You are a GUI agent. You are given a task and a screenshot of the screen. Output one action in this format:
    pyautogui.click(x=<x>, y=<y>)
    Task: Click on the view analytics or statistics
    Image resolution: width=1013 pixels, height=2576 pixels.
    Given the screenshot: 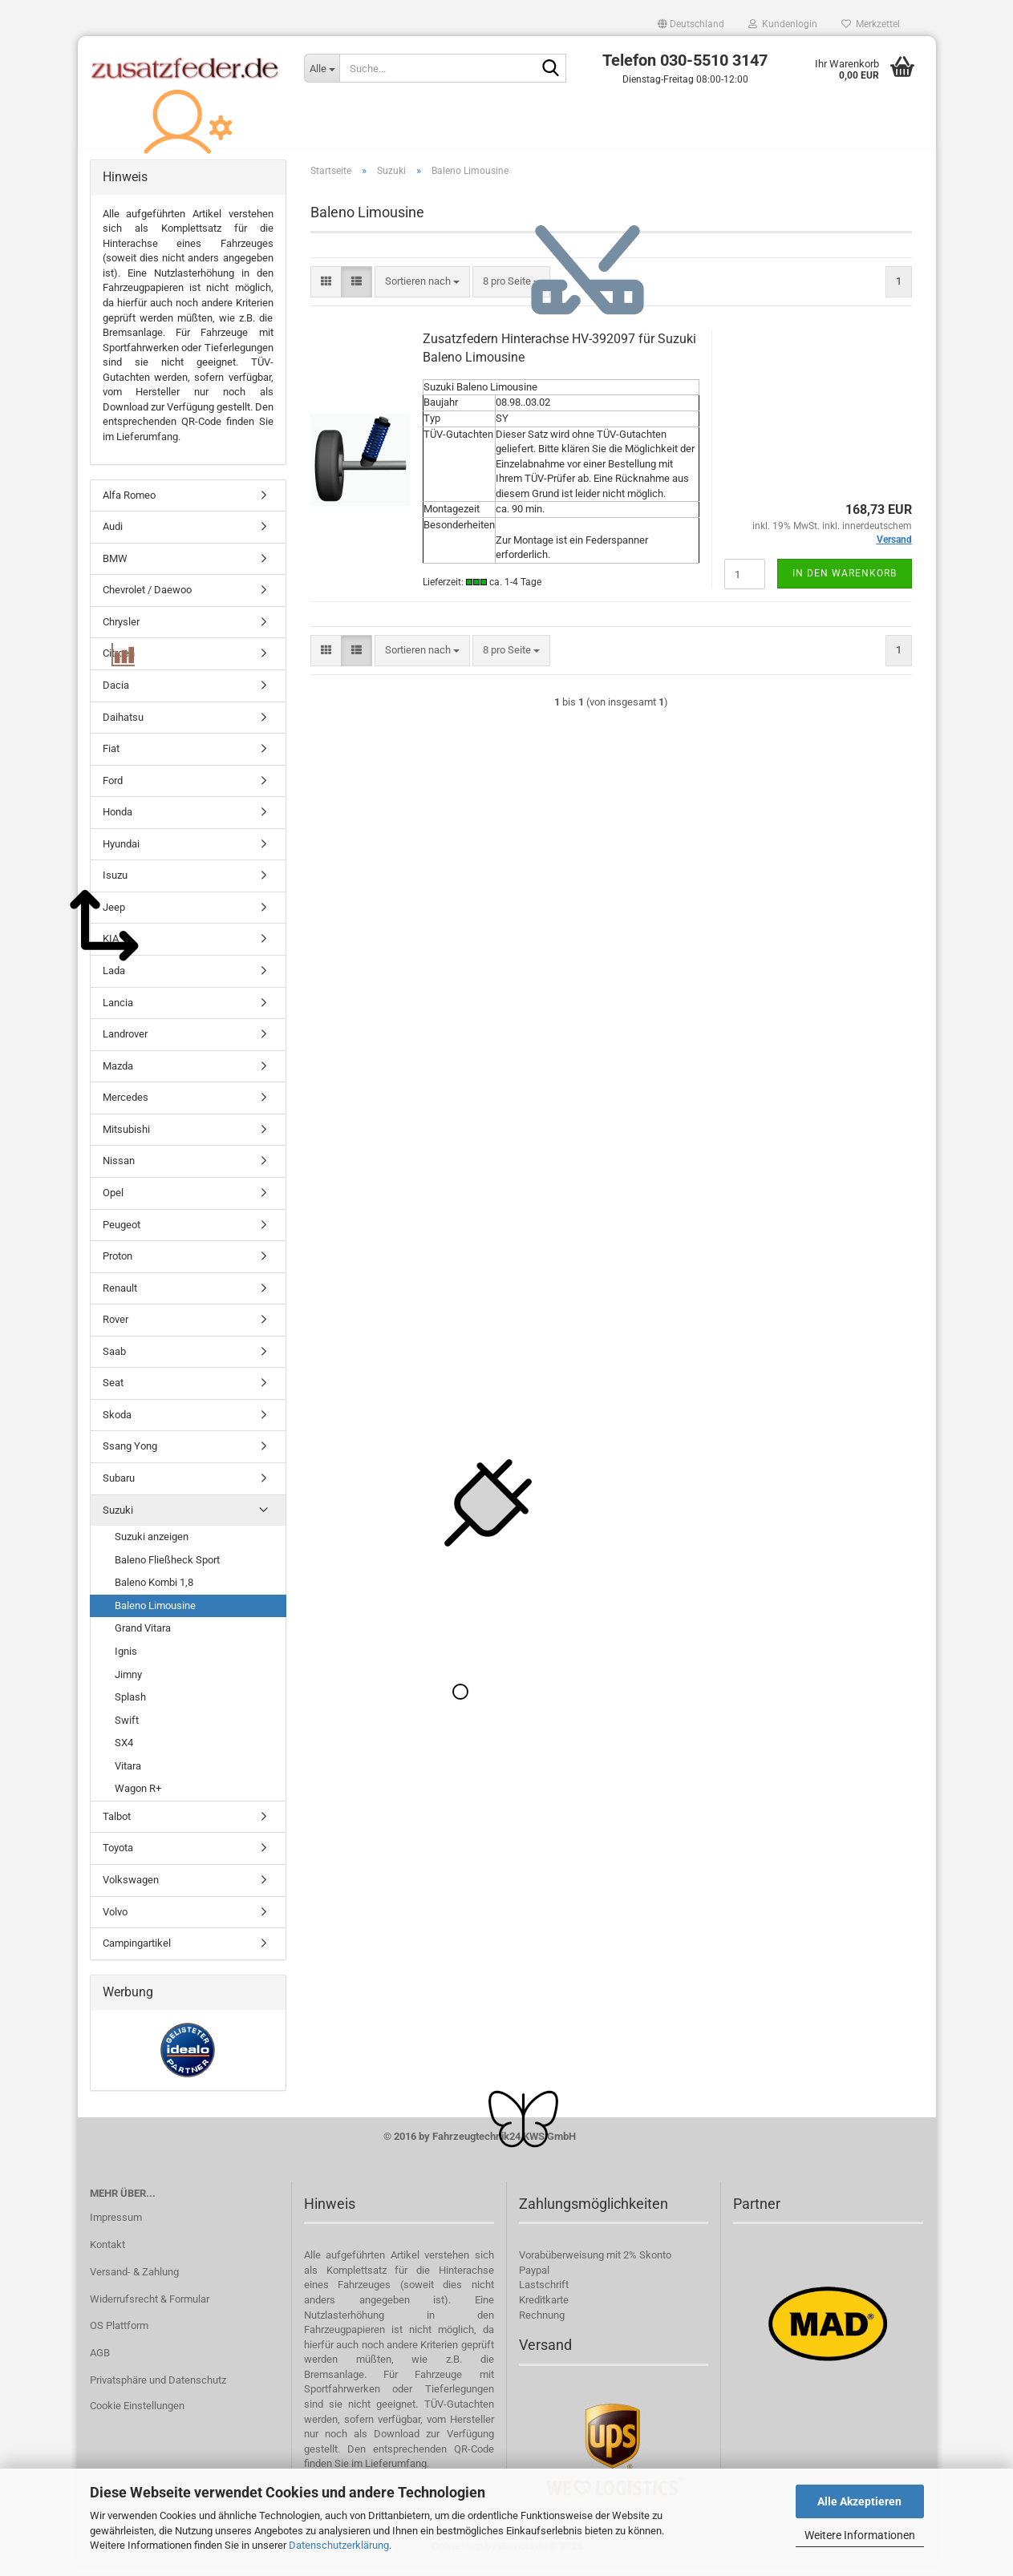 What is the action you would take?
    pyautogui.click(x=123, y=654)
    